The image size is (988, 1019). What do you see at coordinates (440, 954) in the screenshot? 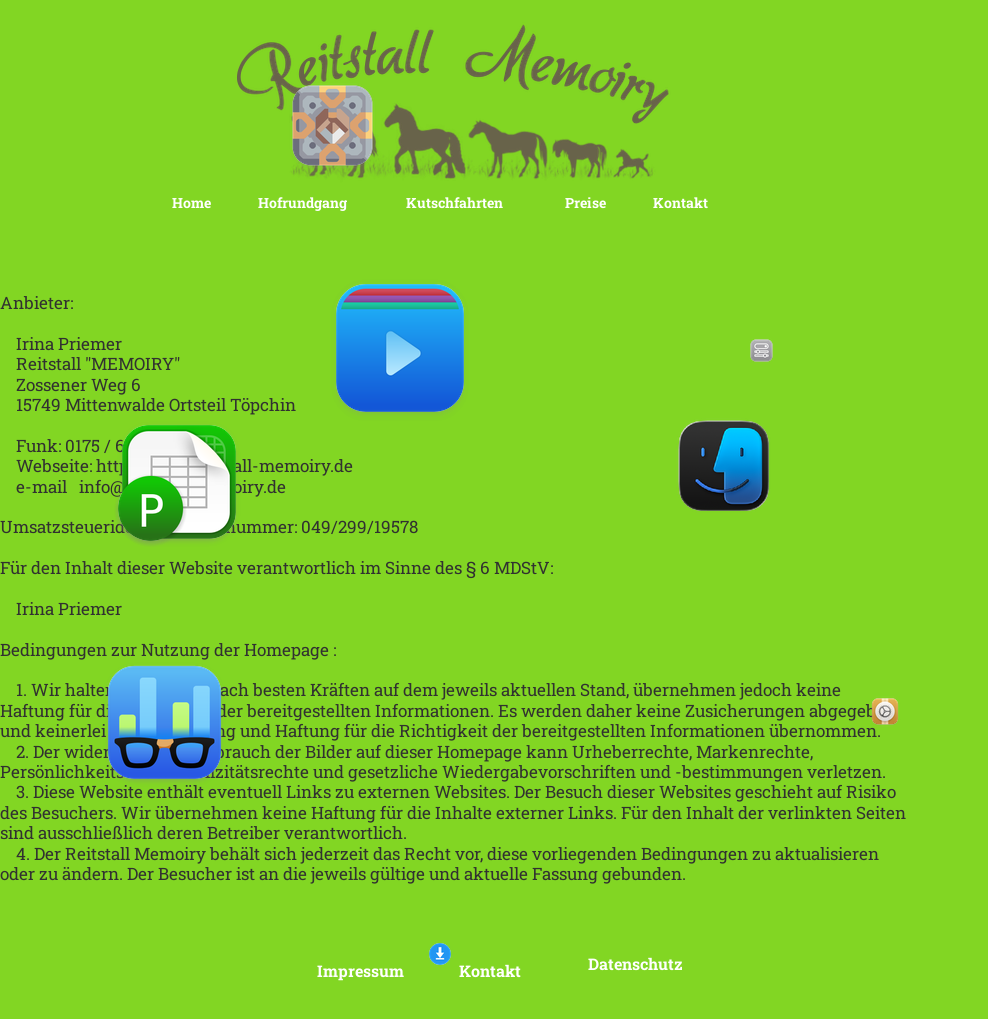
I see `indicates a downloaded or downloading file` at bounding box center [440, 954].